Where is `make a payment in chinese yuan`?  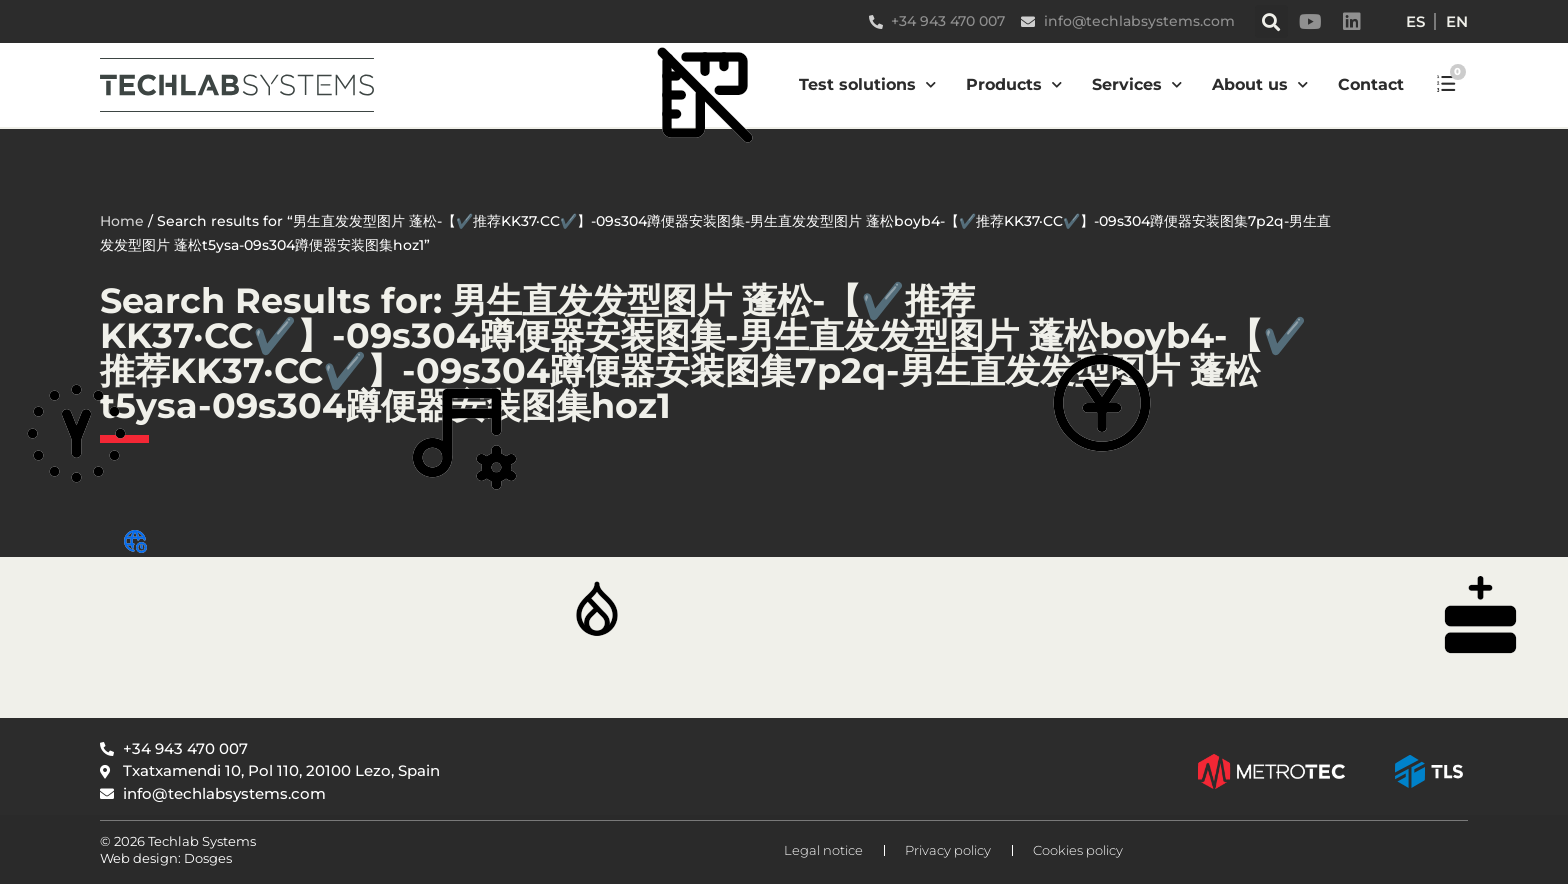 make a payment in chinese yuan is located at coordinates (1102, 403).